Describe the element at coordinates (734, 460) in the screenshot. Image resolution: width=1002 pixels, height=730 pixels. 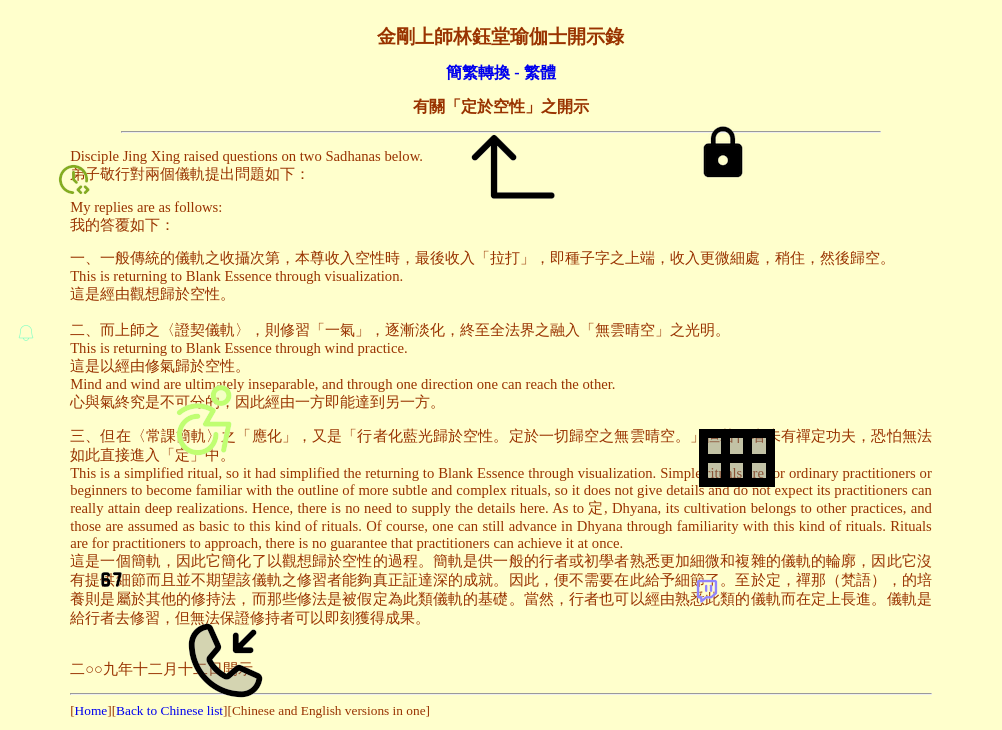
I see `switch to grid view layout` at that location.